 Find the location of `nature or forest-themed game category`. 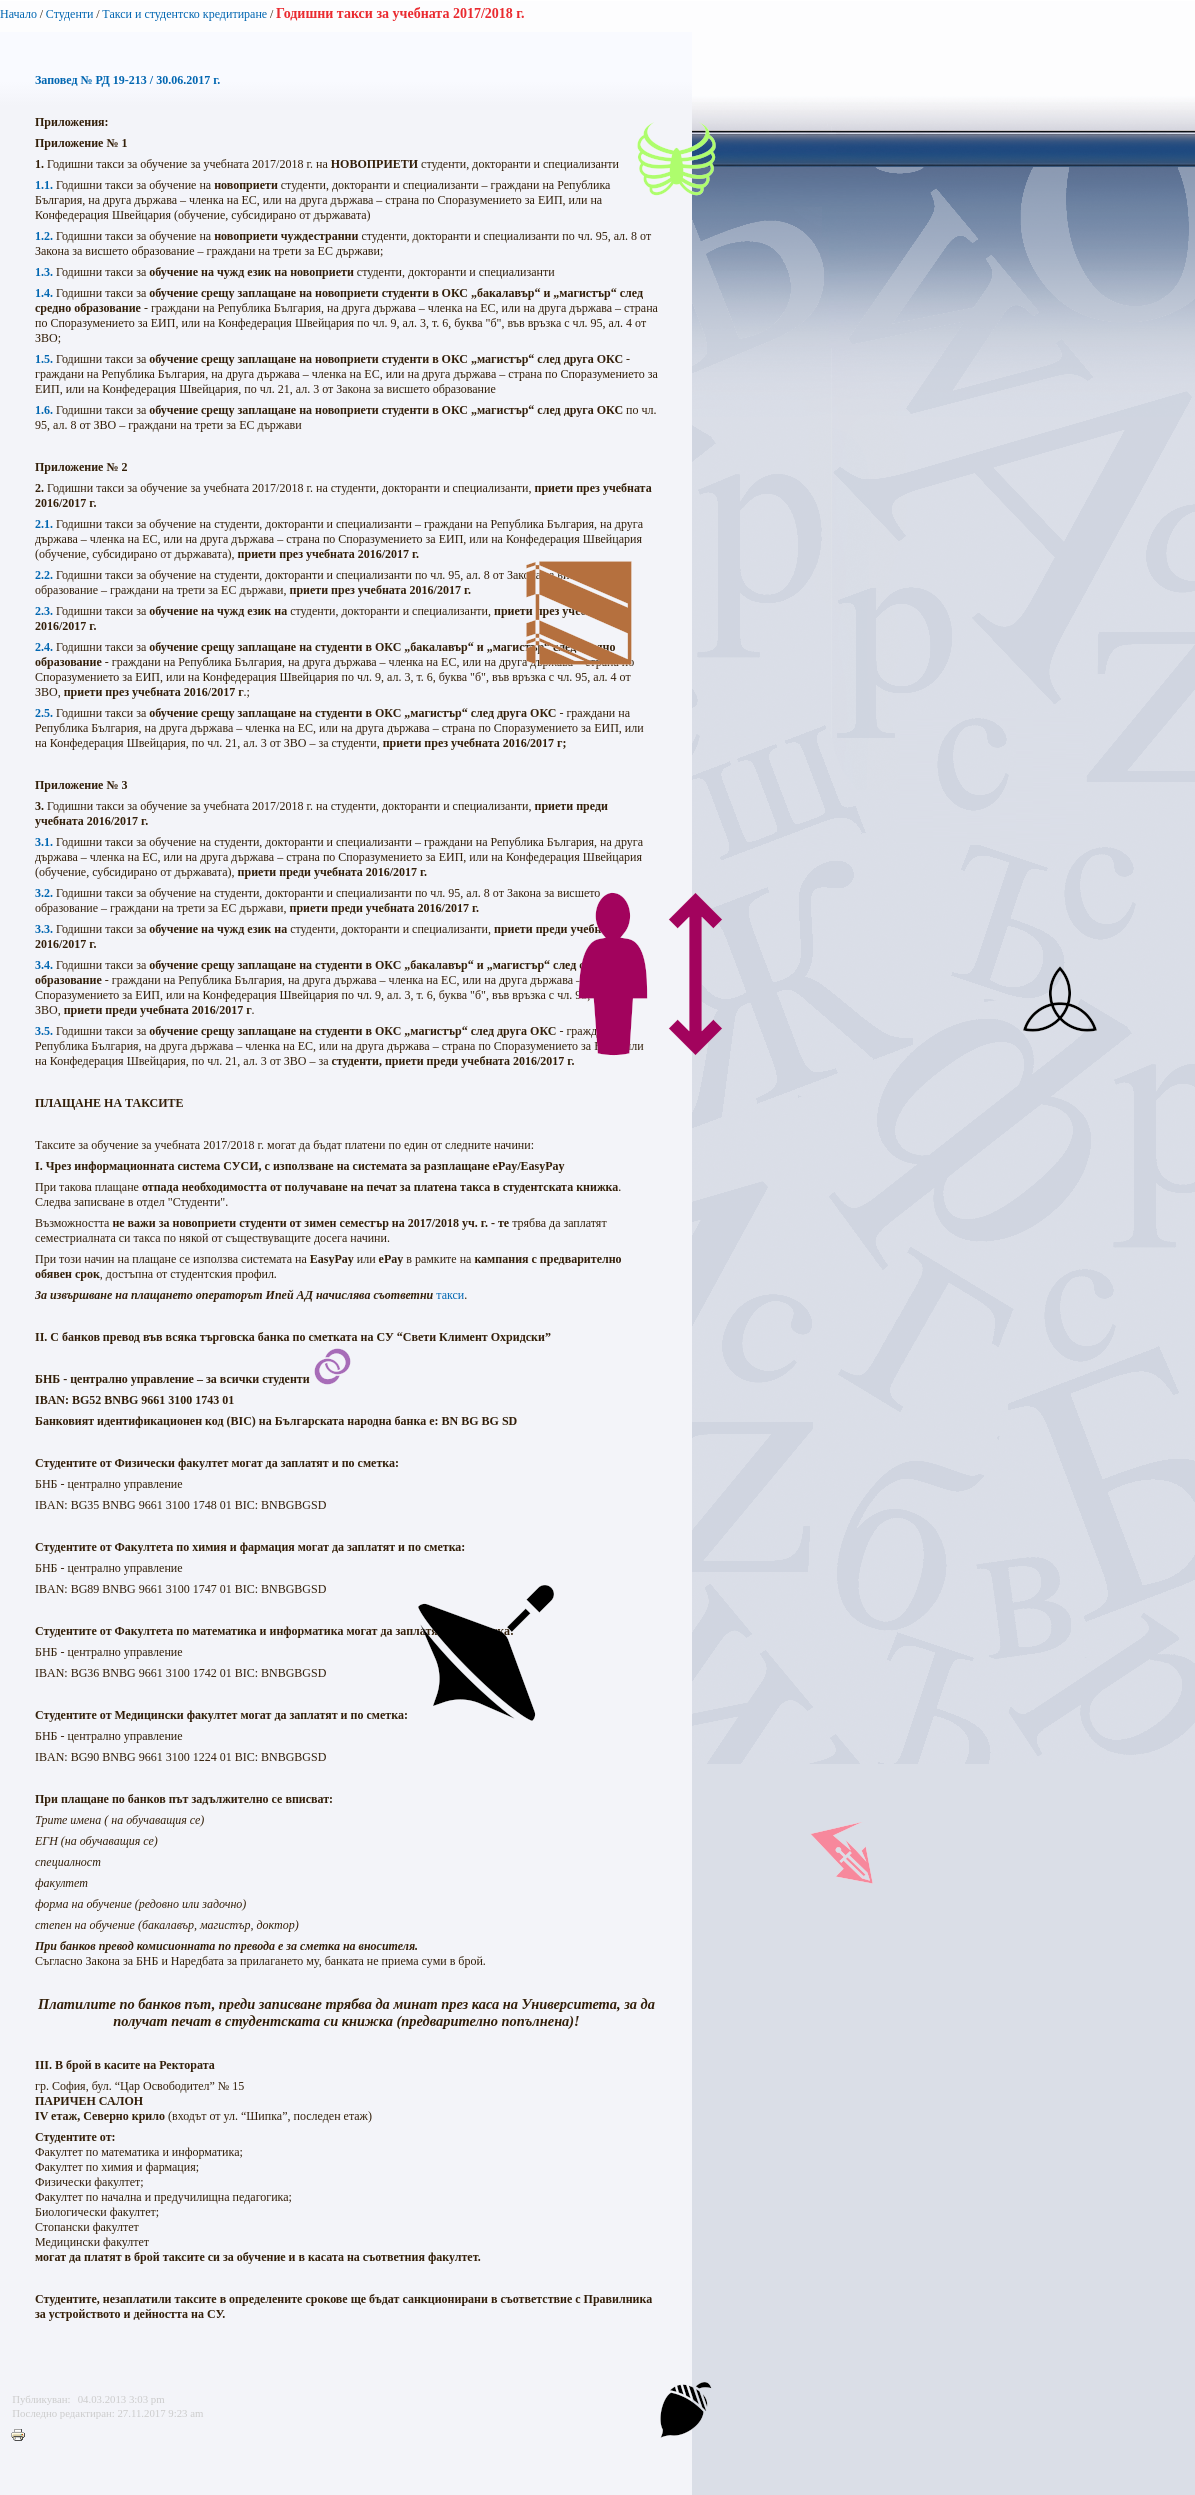

nature or forest-themed game category is located at coordinates (685, 2410).